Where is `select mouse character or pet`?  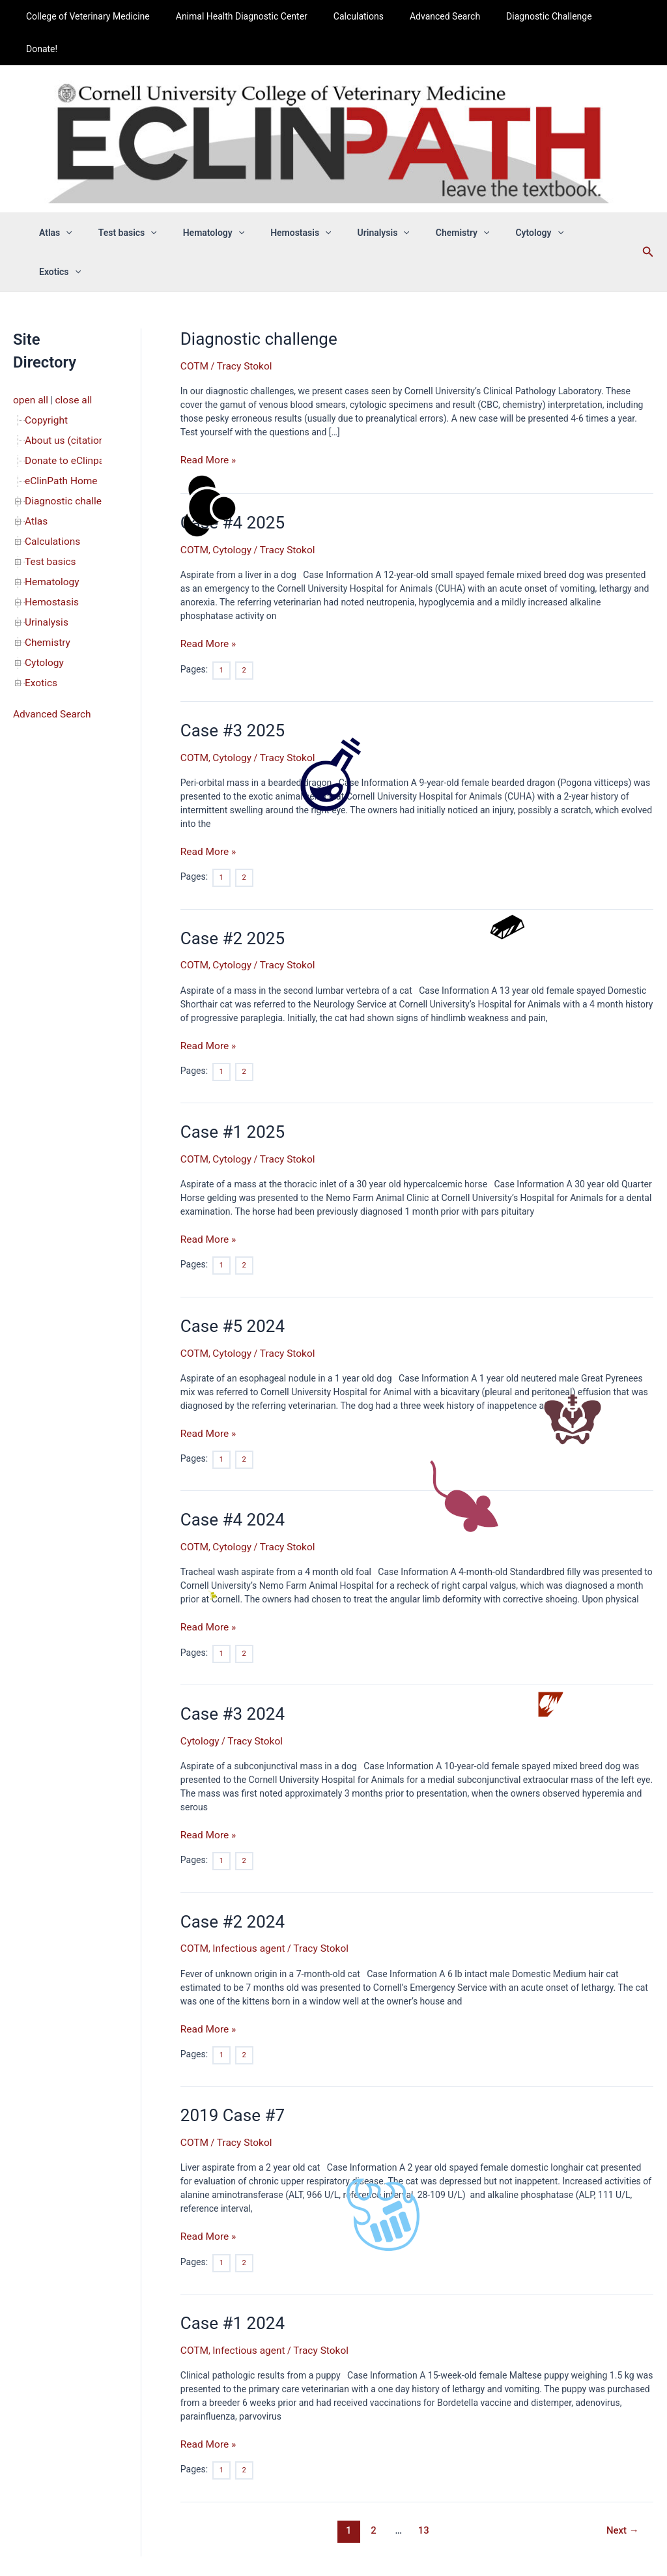
select mouse character or pet is located at coordinates (465, 1496).